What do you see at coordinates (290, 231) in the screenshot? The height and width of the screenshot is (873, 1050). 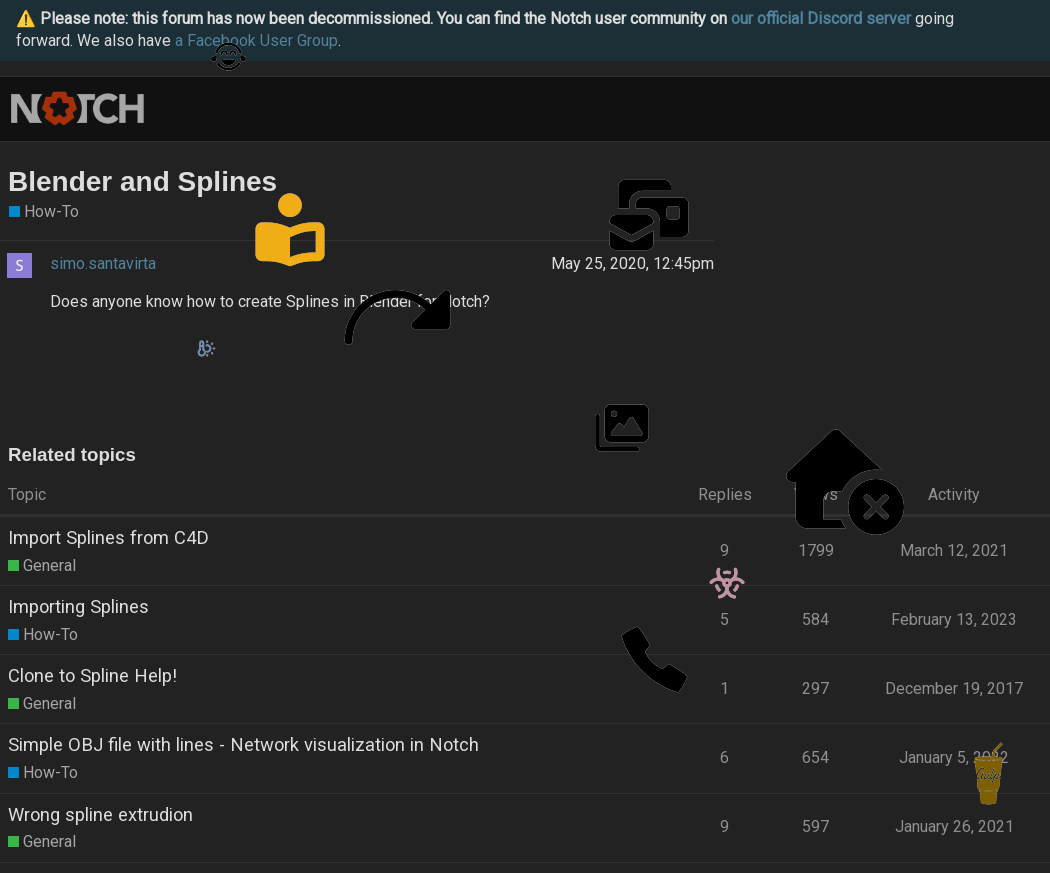 I see `open reading mode` at bounding box center [290, 231].